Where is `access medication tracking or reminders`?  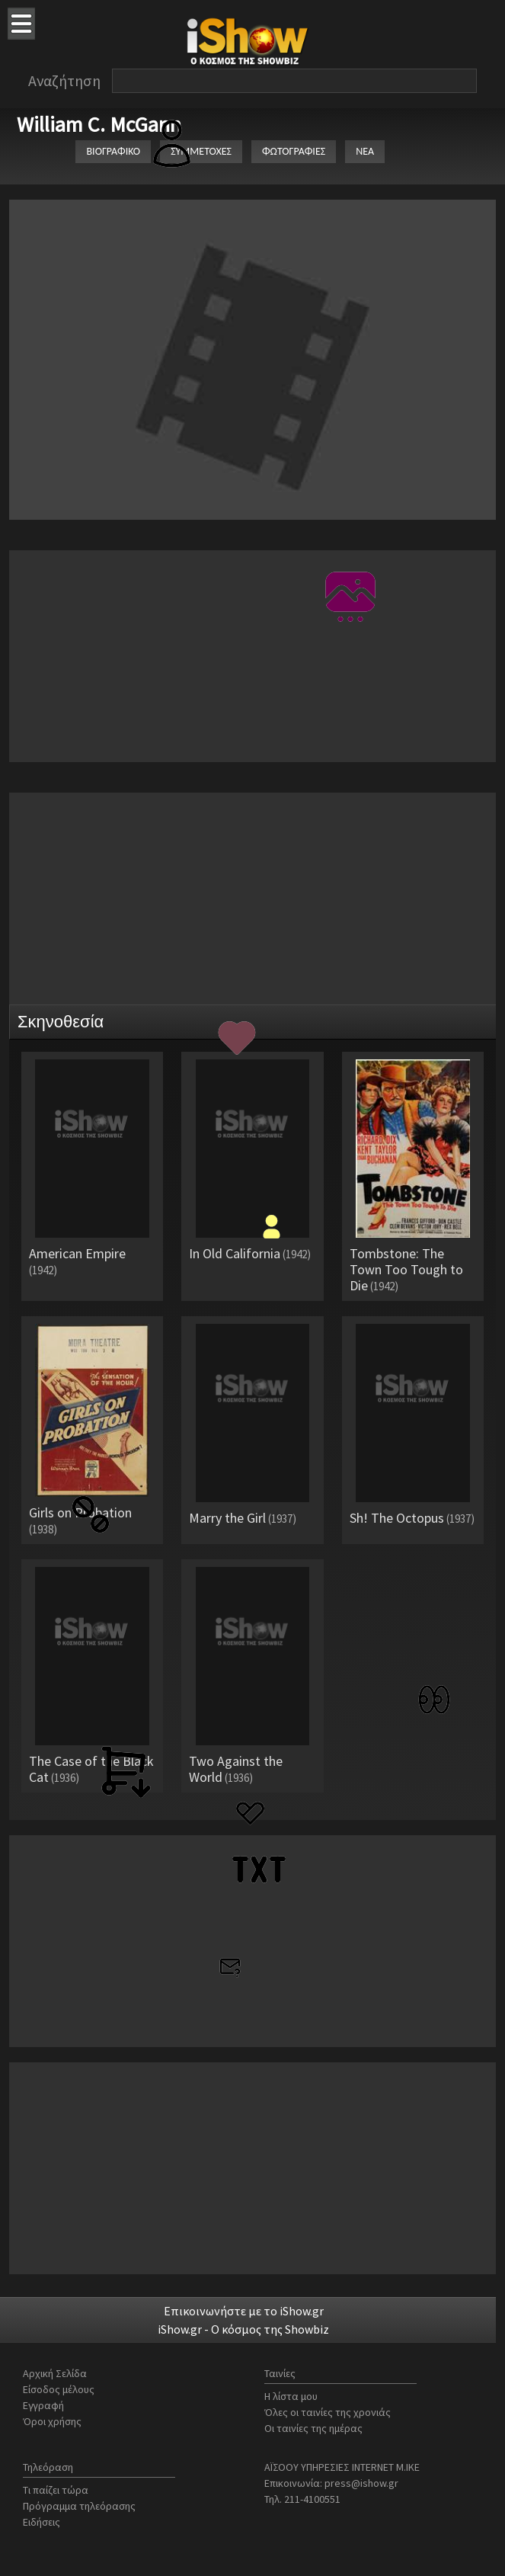 access medication tracking or reminders is located at coordinates (91, 1514).